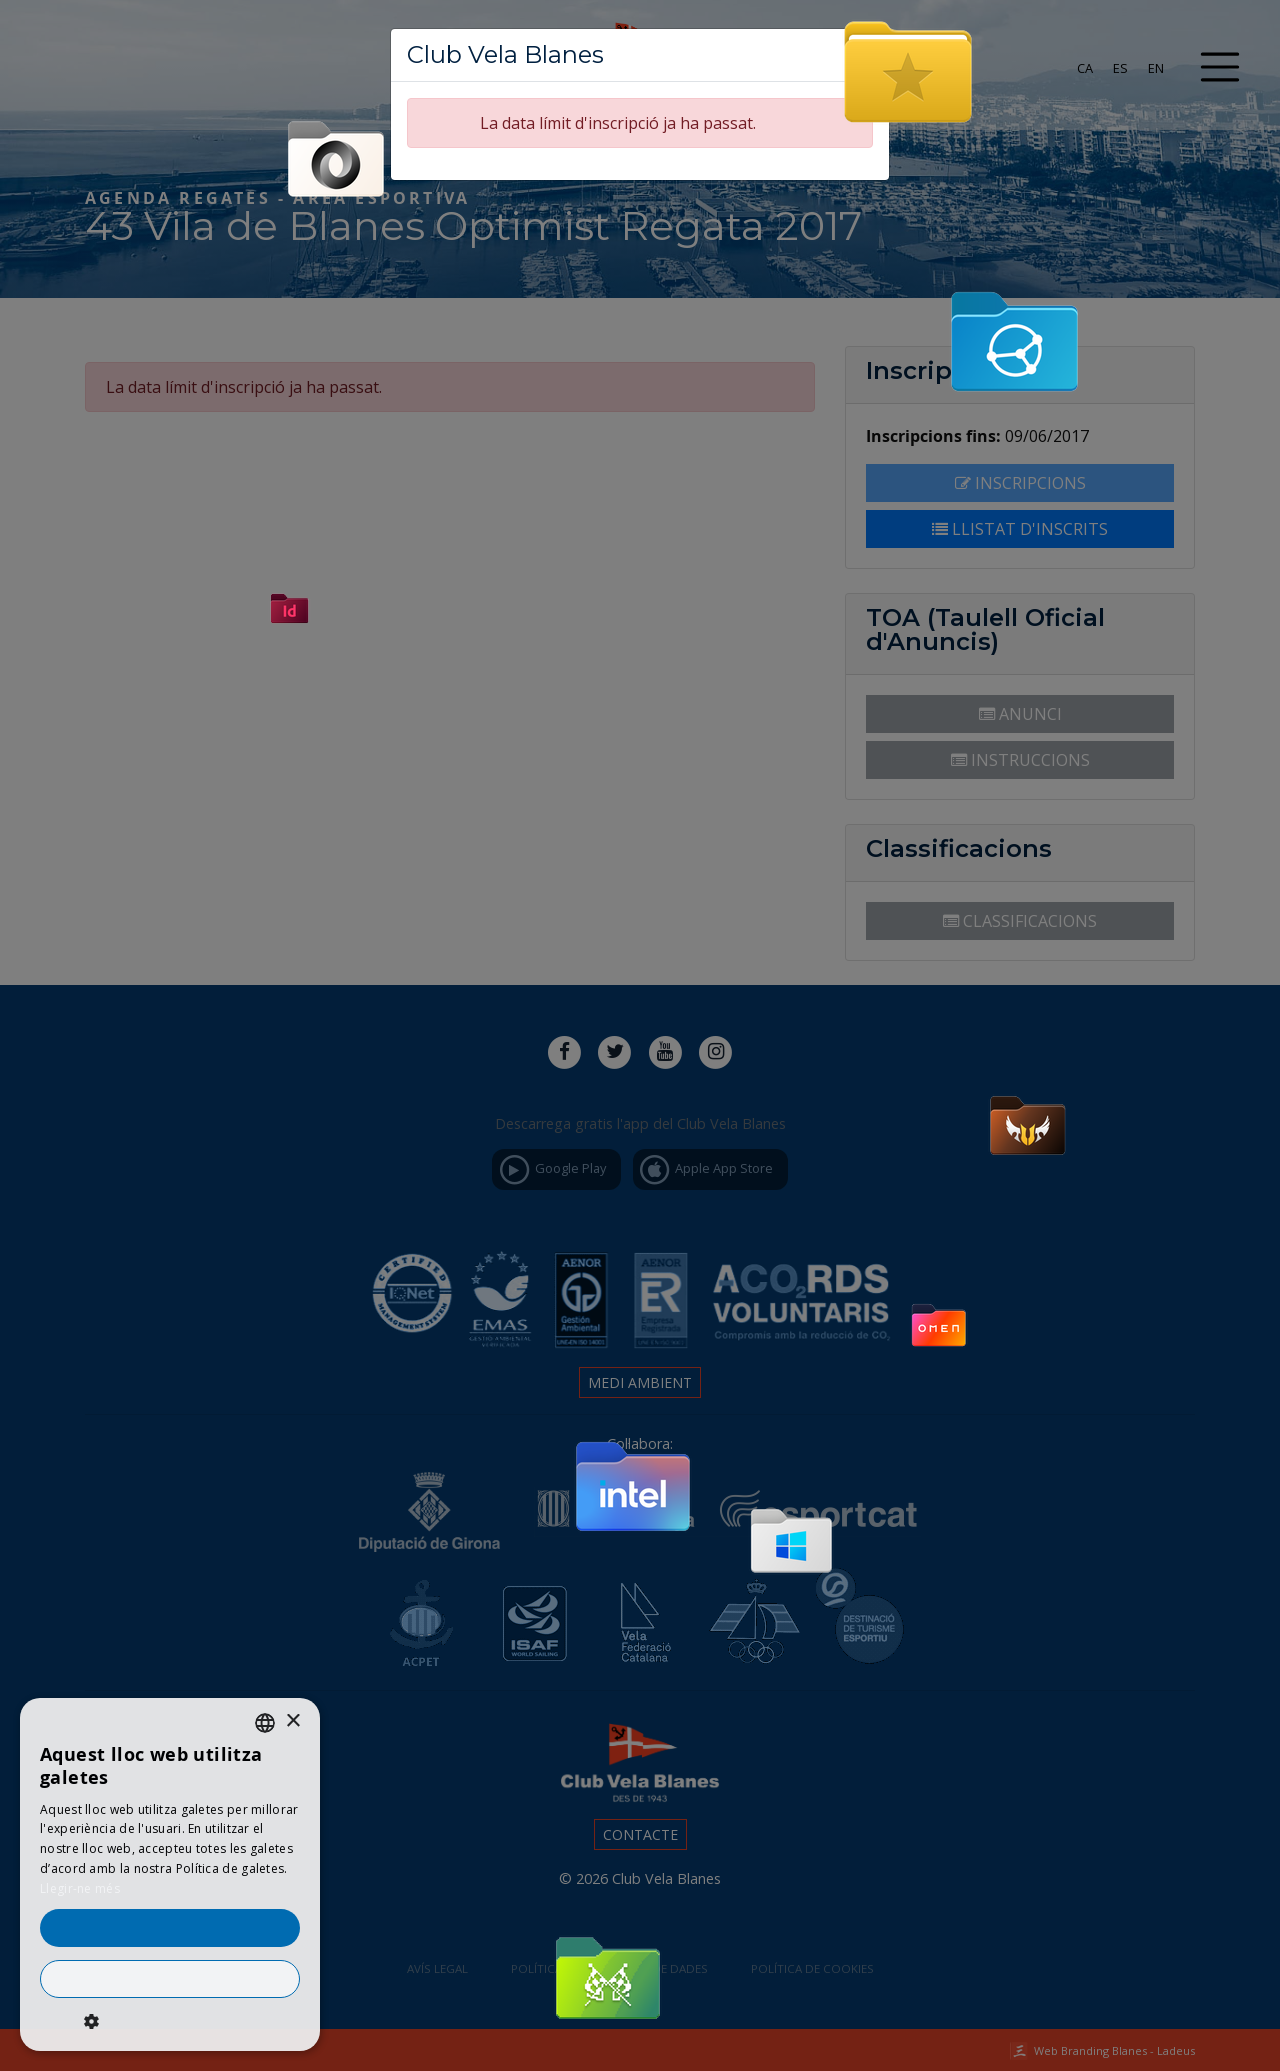 The image size is (1280, 2071). What do you see at coordinates (938, 1326) in the screenshot?
I see `folder for HP Omen gaming software or files` at bounding box center [938, 1326].